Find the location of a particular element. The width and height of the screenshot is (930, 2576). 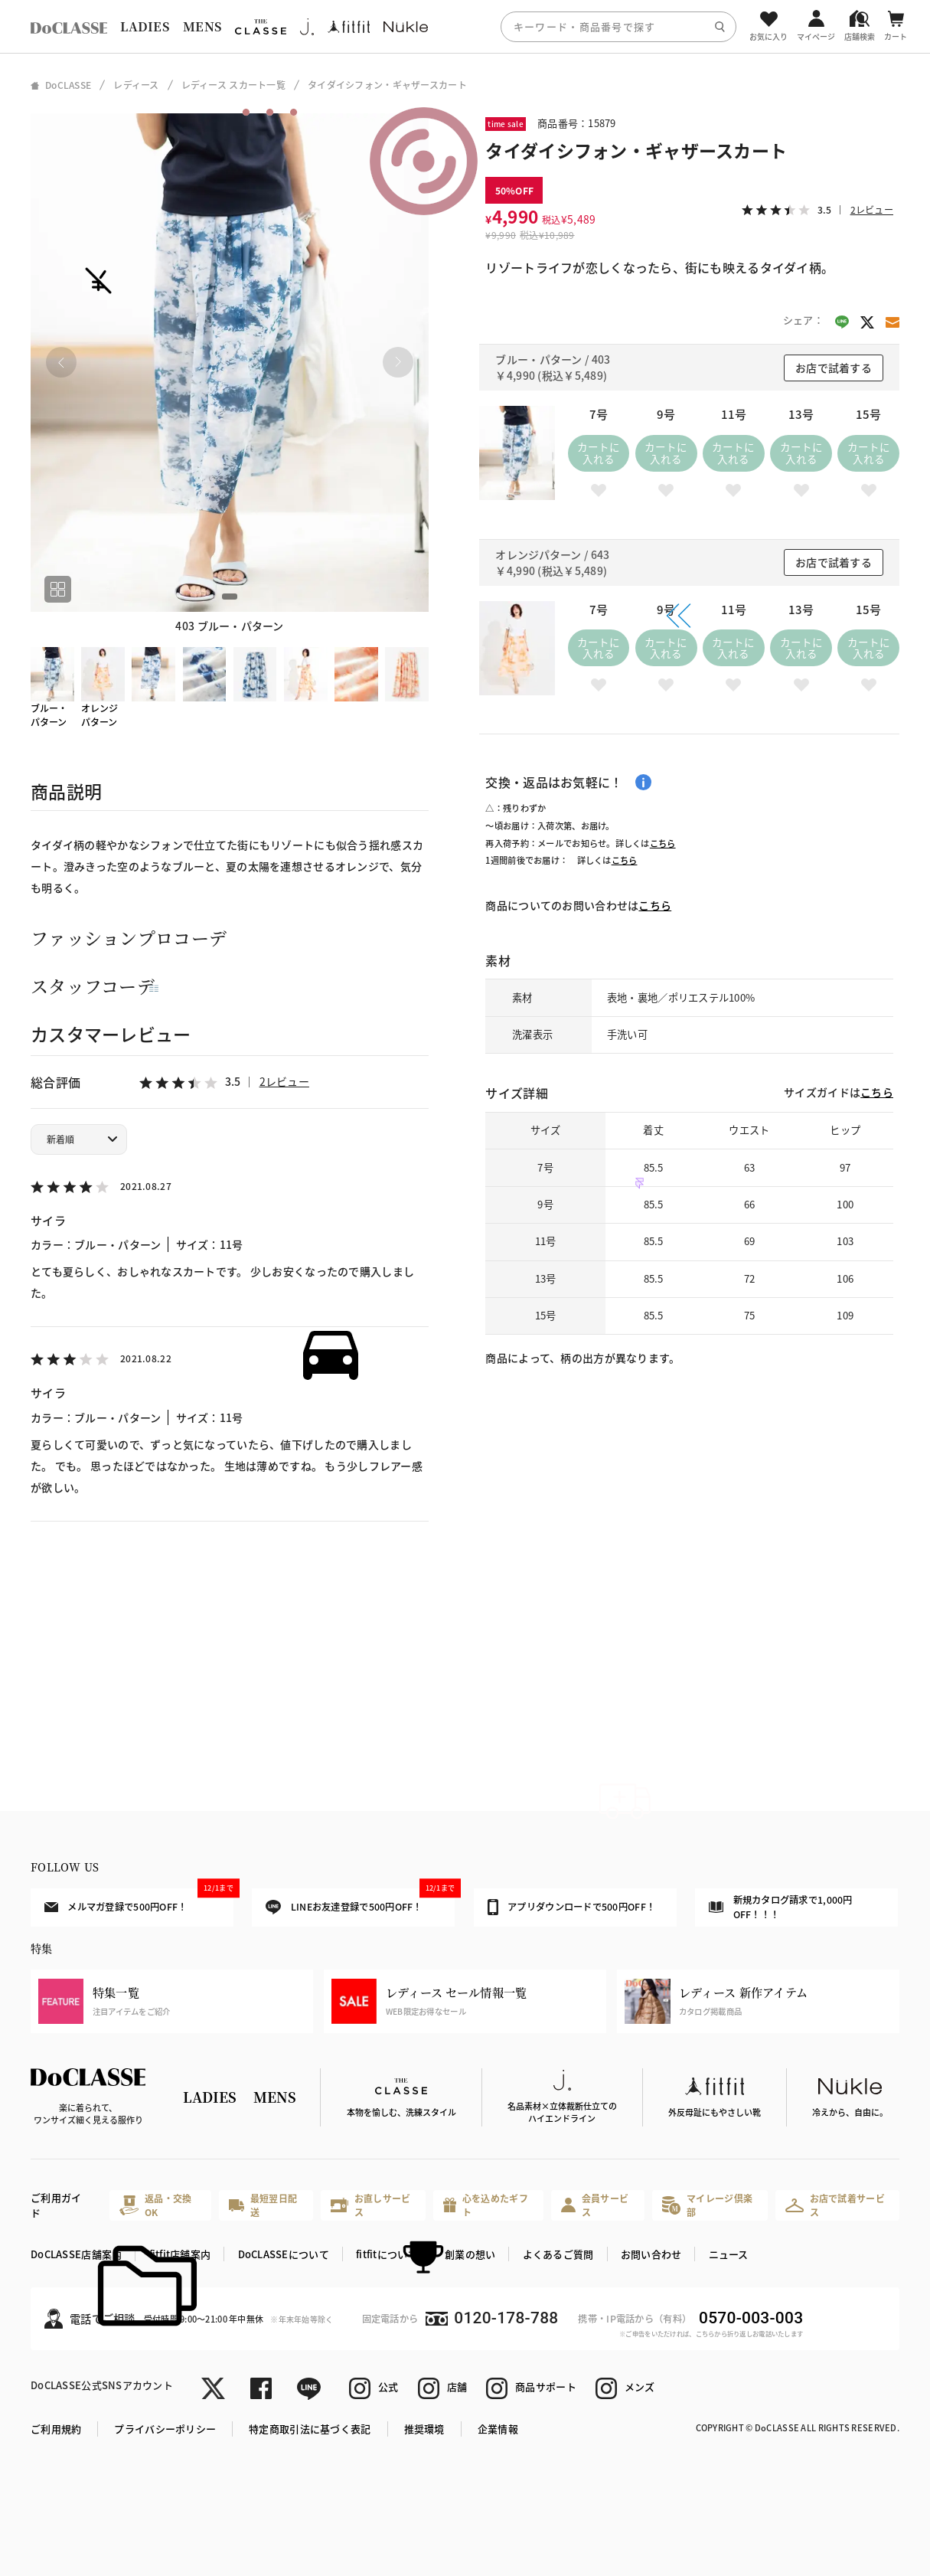

indicates yen currency is unavailable is located at coordinates (98, 280).